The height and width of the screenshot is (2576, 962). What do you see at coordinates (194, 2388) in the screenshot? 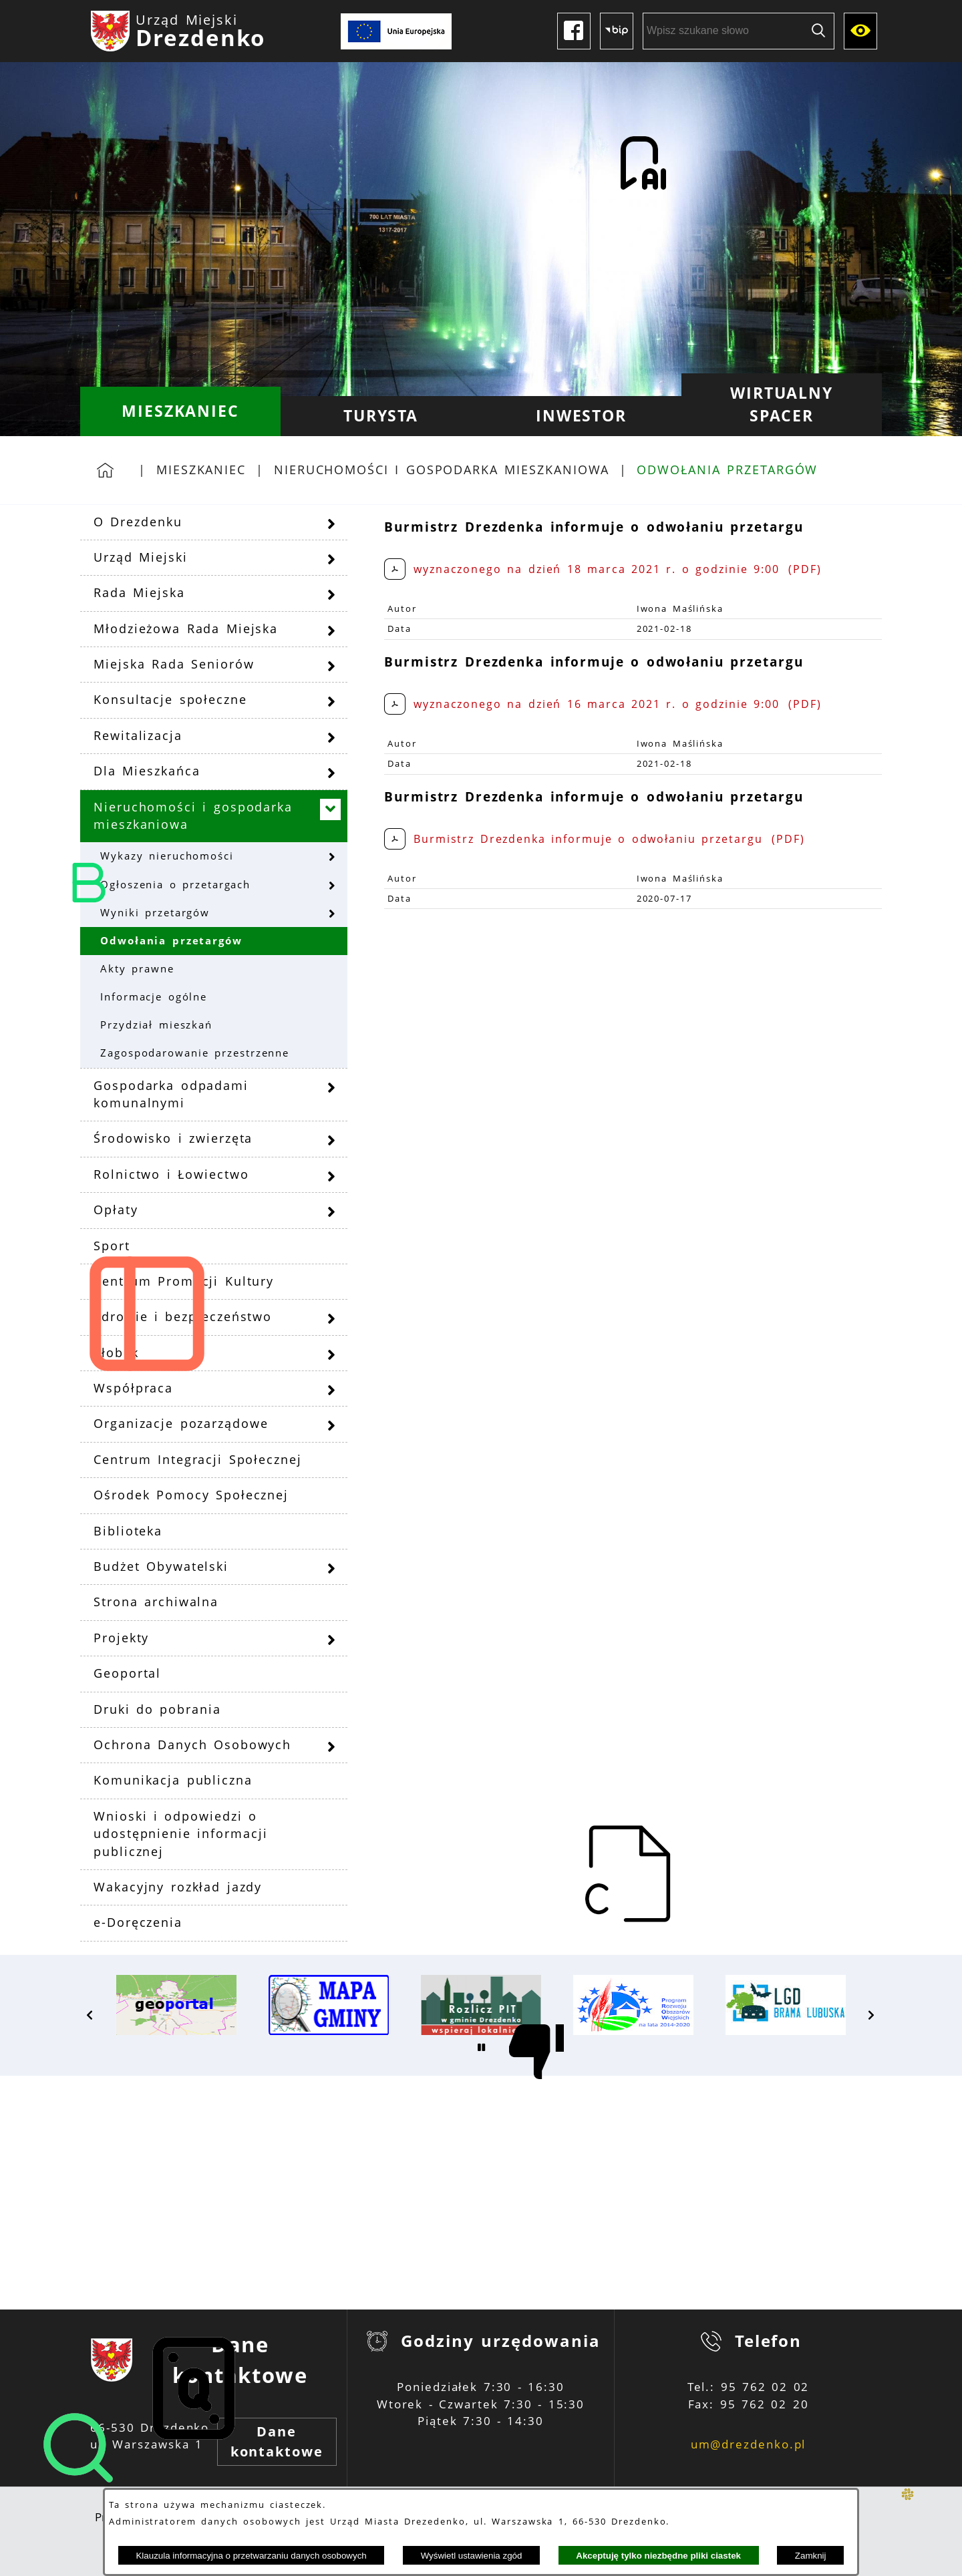
I see `queen playing card in a card game interface` at bounding box center [194, 2388].